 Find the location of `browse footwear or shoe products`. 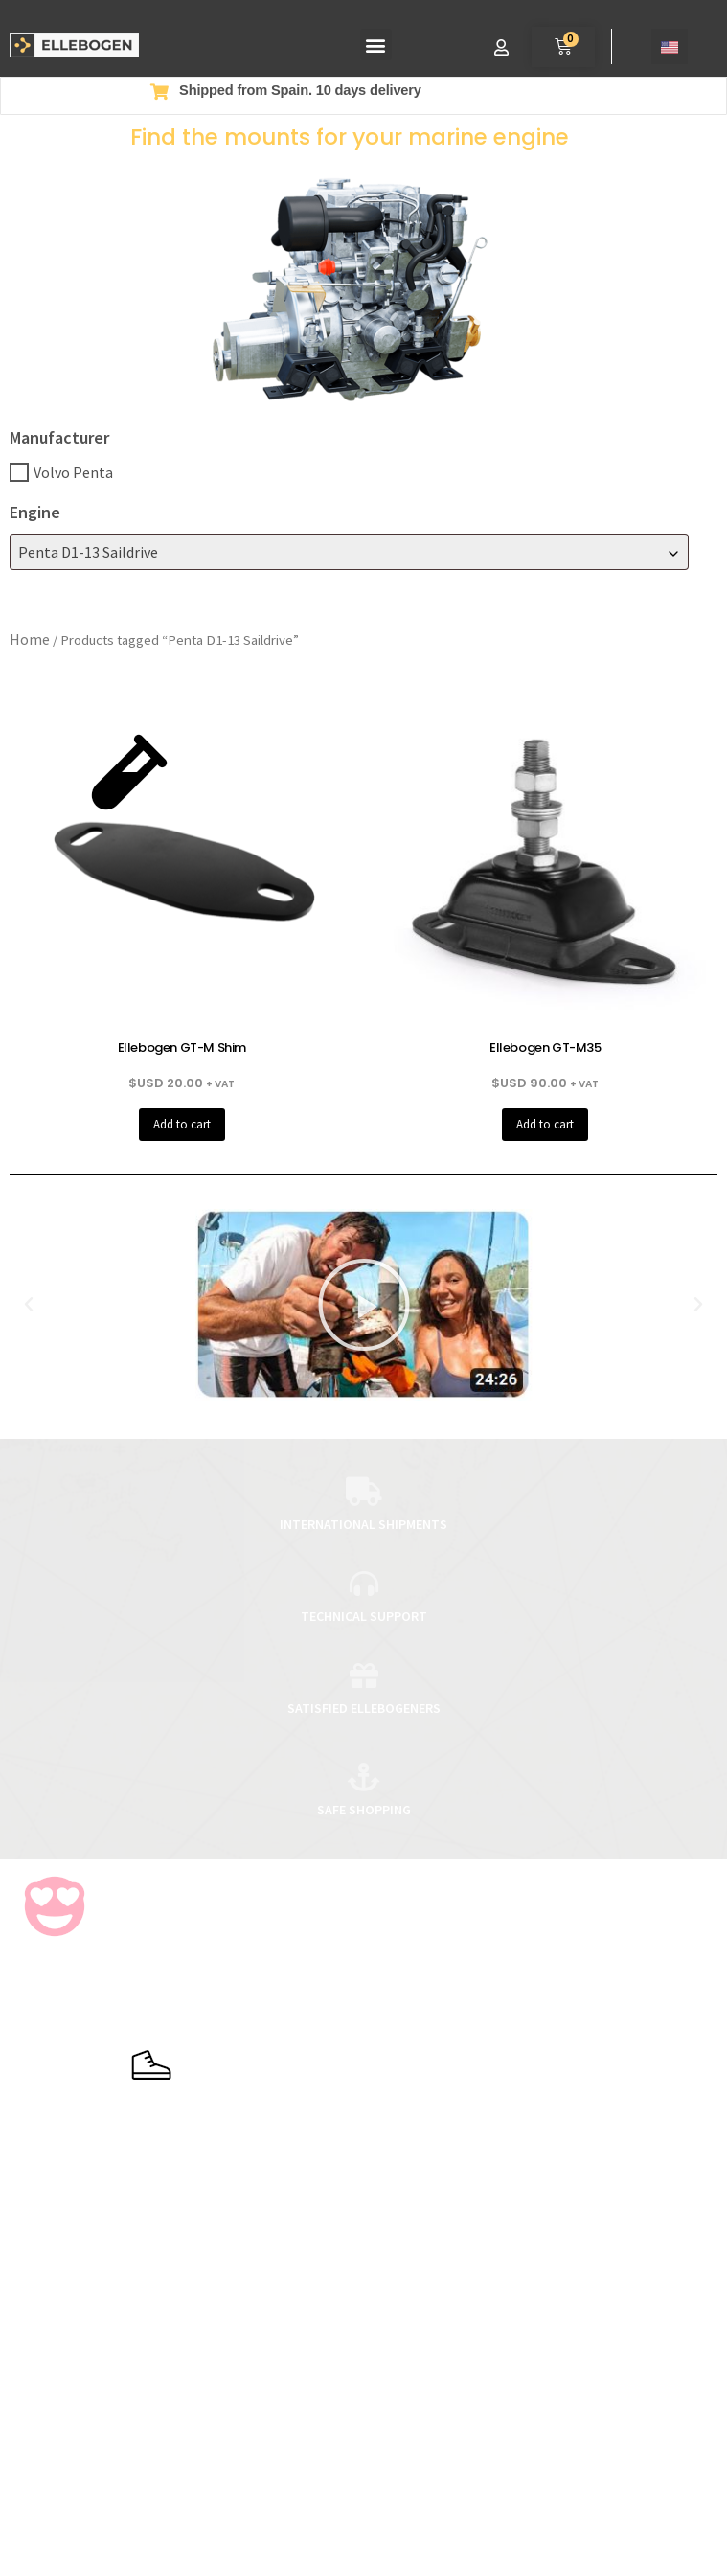

browse footwear or shoe products is located at coordinates (149, 2066).